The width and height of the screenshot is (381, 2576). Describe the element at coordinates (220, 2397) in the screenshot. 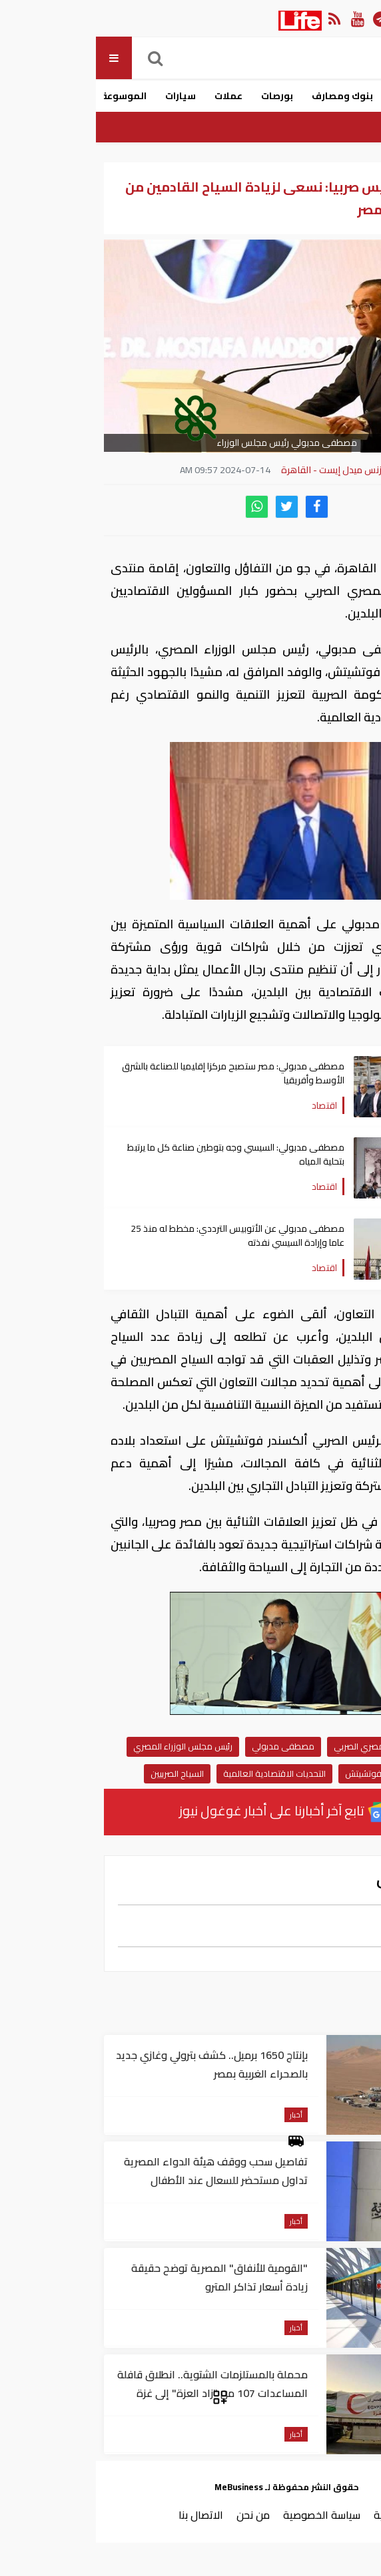

I see `add a new widget to the grid layout` at that location.